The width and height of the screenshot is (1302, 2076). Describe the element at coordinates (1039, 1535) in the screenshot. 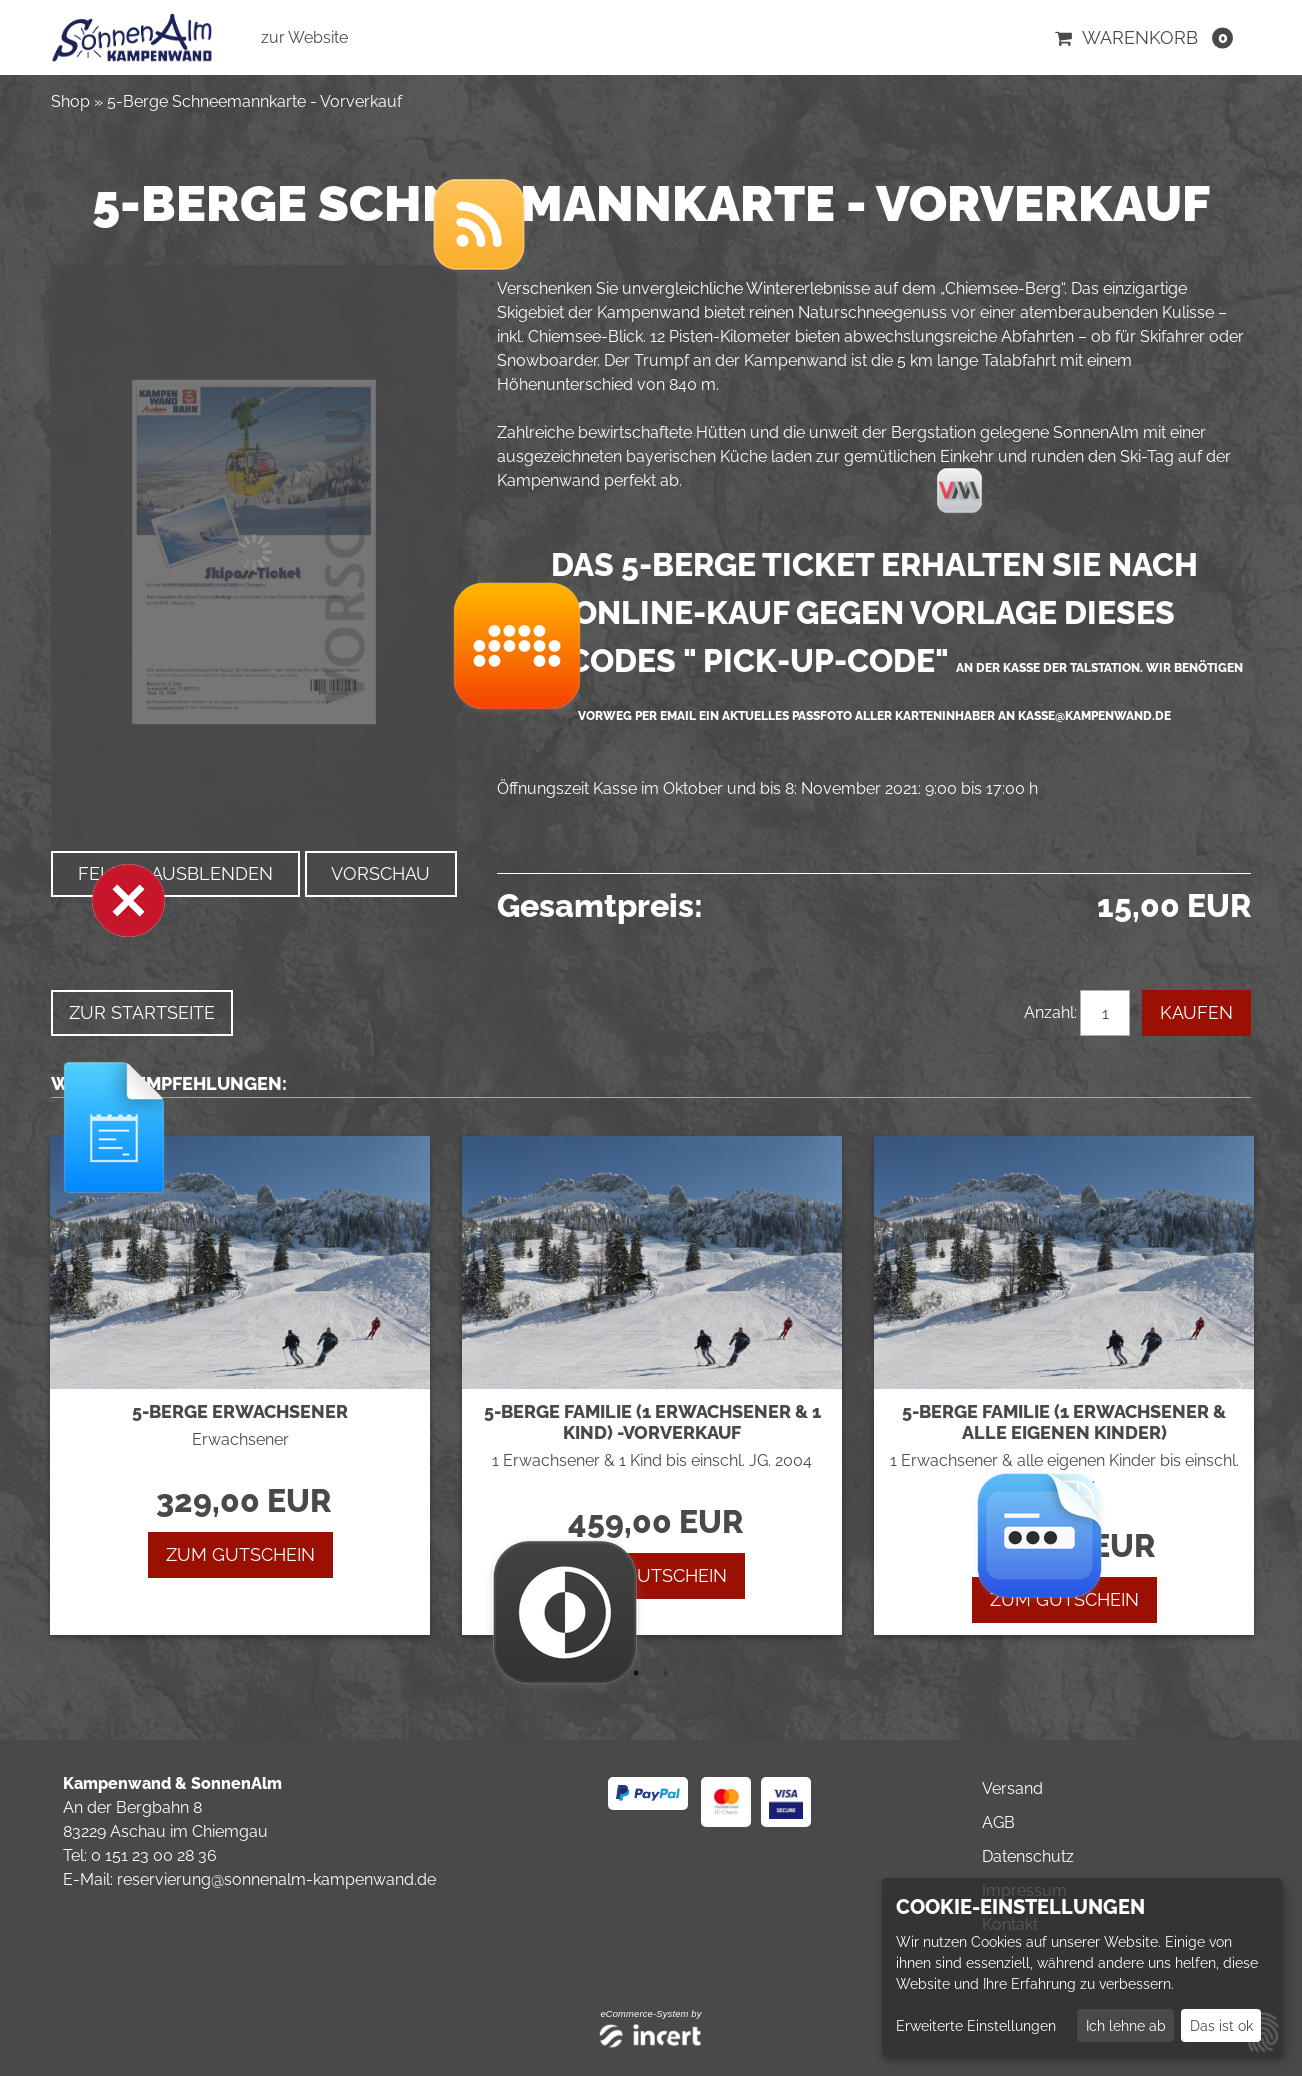

I see `open login or authentication app` at that location.